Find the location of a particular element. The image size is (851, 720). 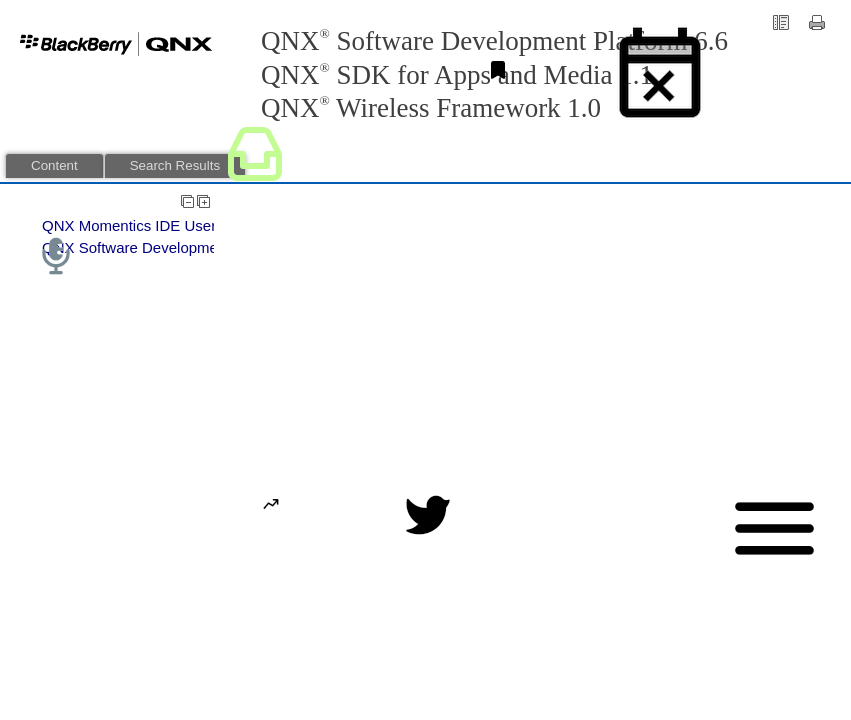

view trending or popular content is located at coordinates (271, 504).